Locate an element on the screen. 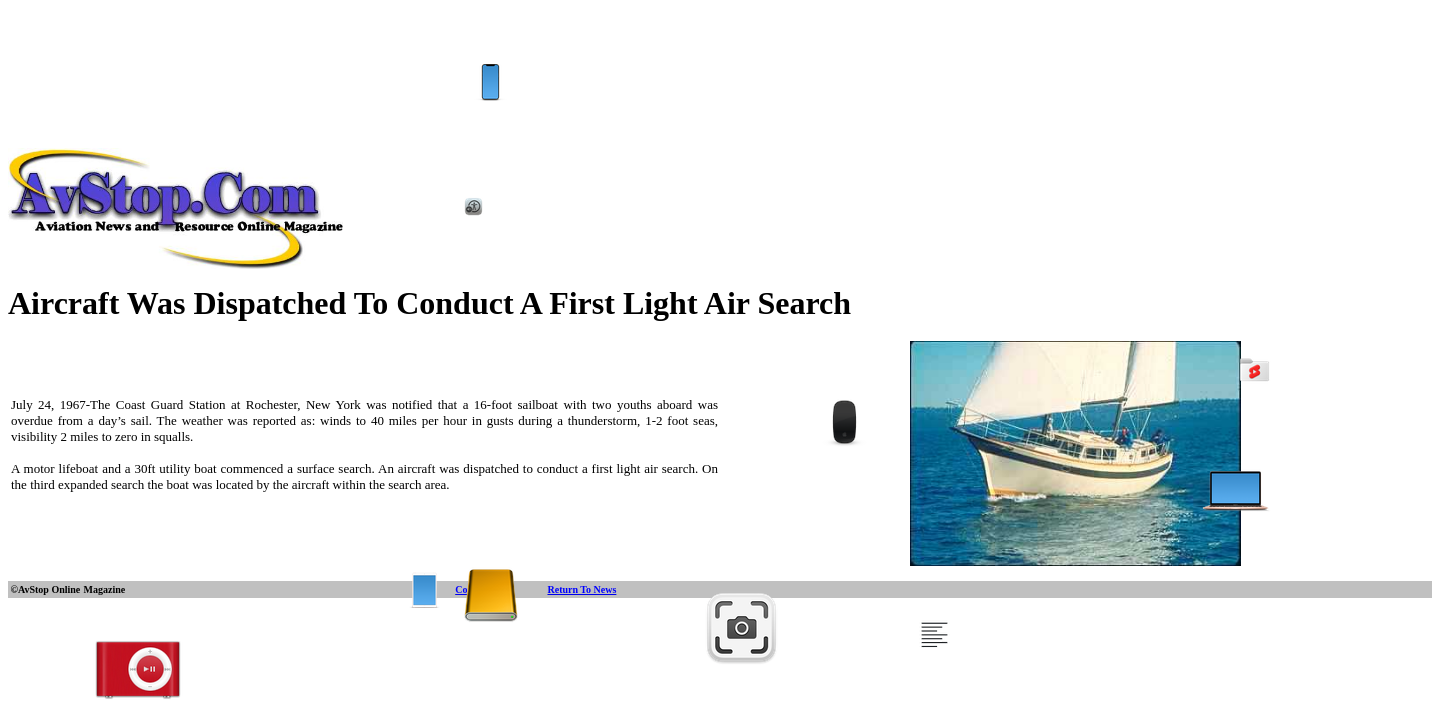 The height and width of the screenshot is (720, 1440). iPad Pro device with cellular connectivity is located at coordinates (424, 590).